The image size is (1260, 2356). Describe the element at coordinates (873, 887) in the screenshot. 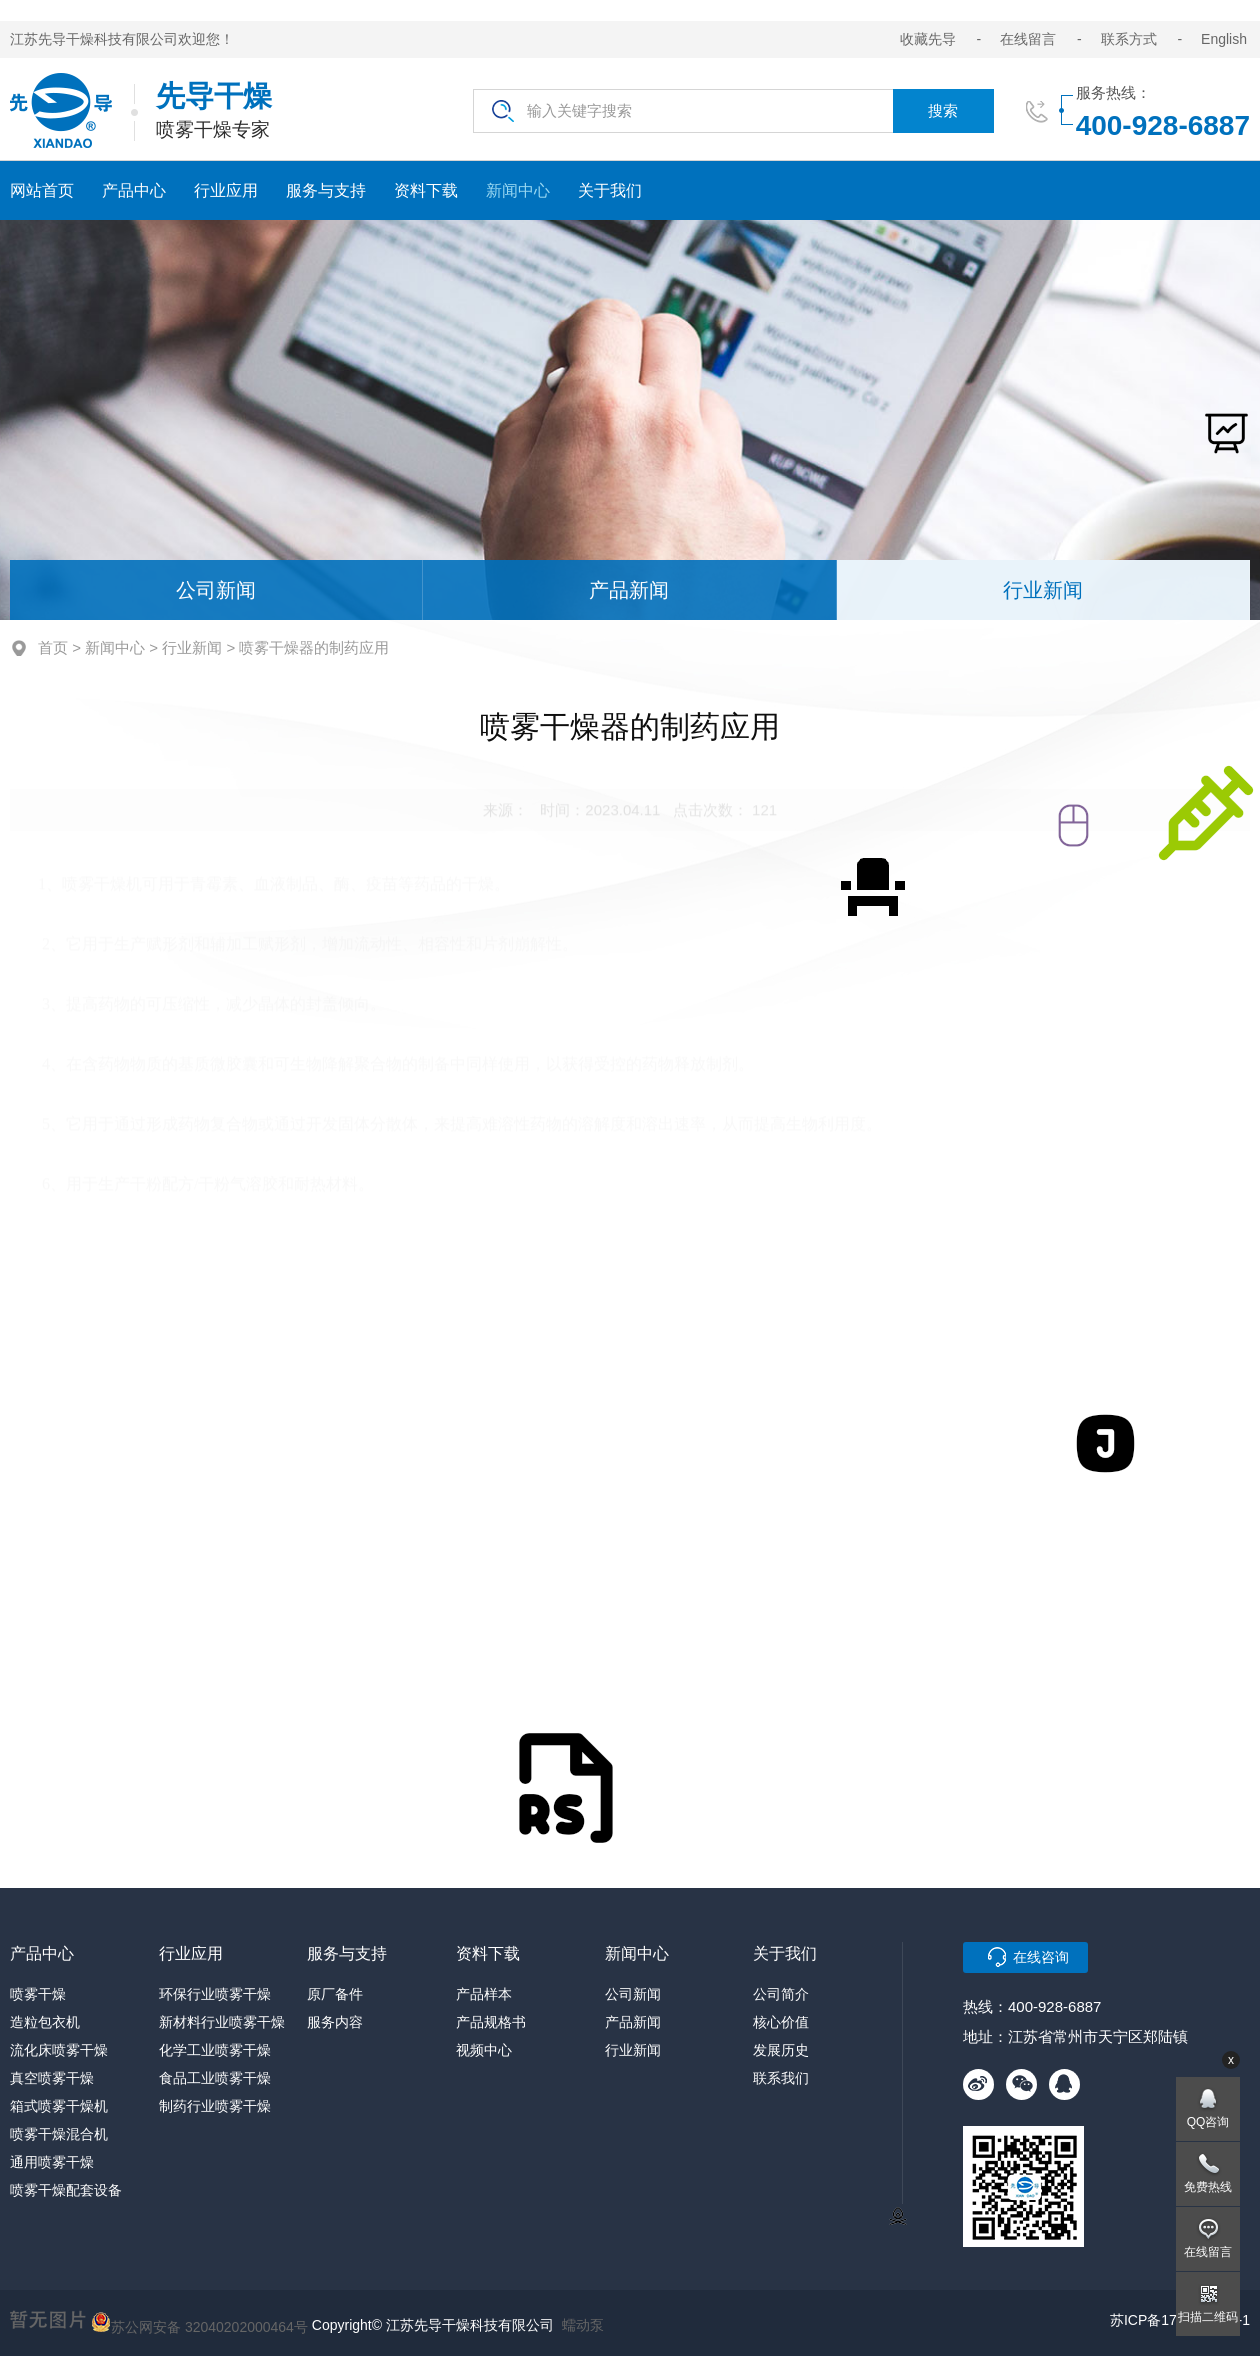

I see `view or select your seat assignment` at that location.